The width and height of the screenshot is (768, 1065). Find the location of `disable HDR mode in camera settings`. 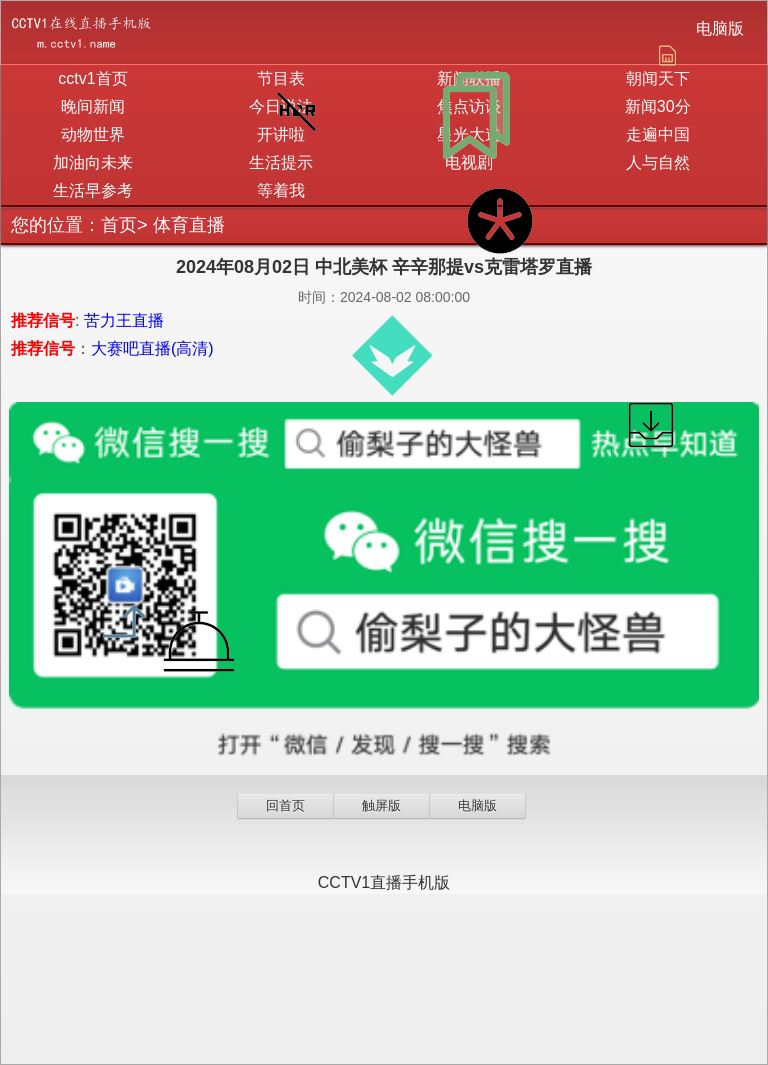

disable HDR mode in camera settings is located at coordinates (297, 110).